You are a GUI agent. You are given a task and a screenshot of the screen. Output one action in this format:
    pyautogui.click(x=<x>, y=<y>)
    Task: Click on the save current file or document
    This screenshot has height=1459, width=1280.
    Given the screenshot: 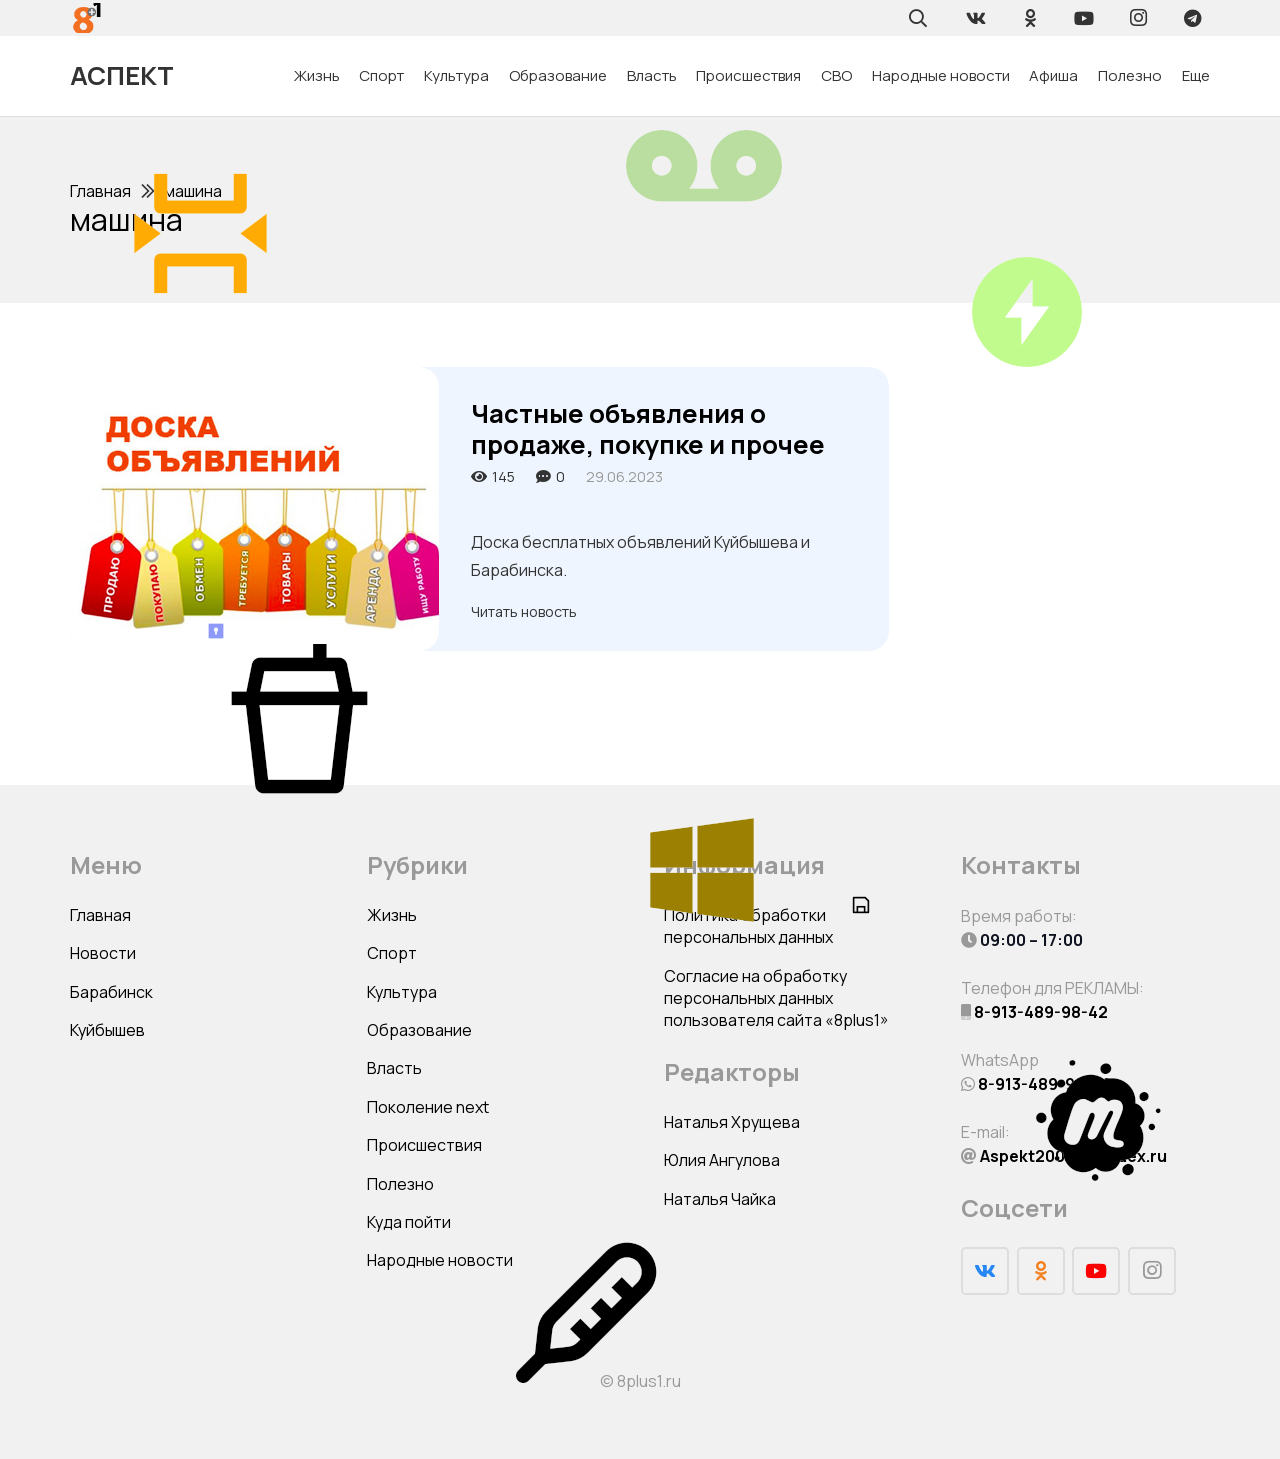 What is the action you would take?
    pyautogui.click(x=861, y=905)
    